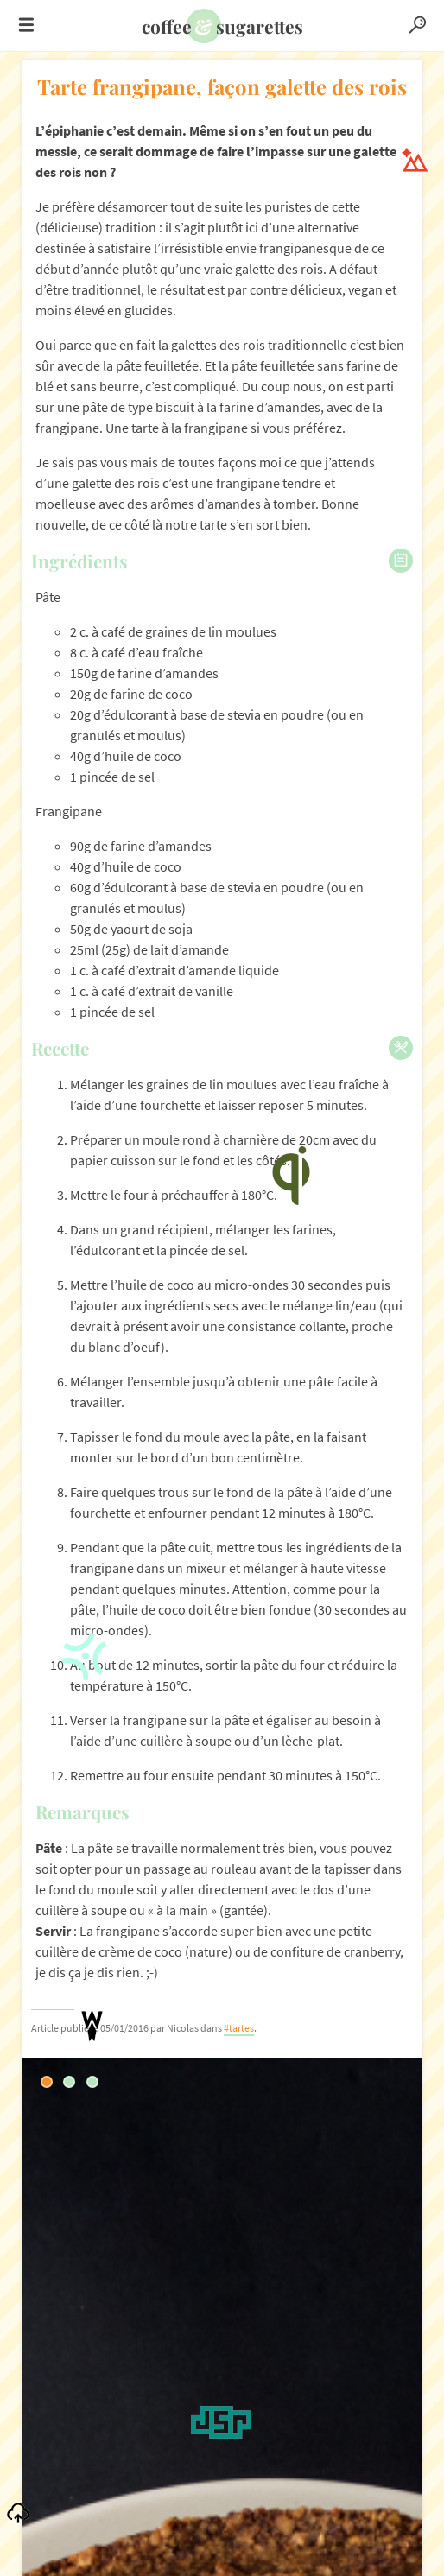 Image resolution: width=444 pixels, height=2576 pixels. Describe the element at coordinates (18, 2513) in the screenshot. I see `upload file to cloud storage` at that location.